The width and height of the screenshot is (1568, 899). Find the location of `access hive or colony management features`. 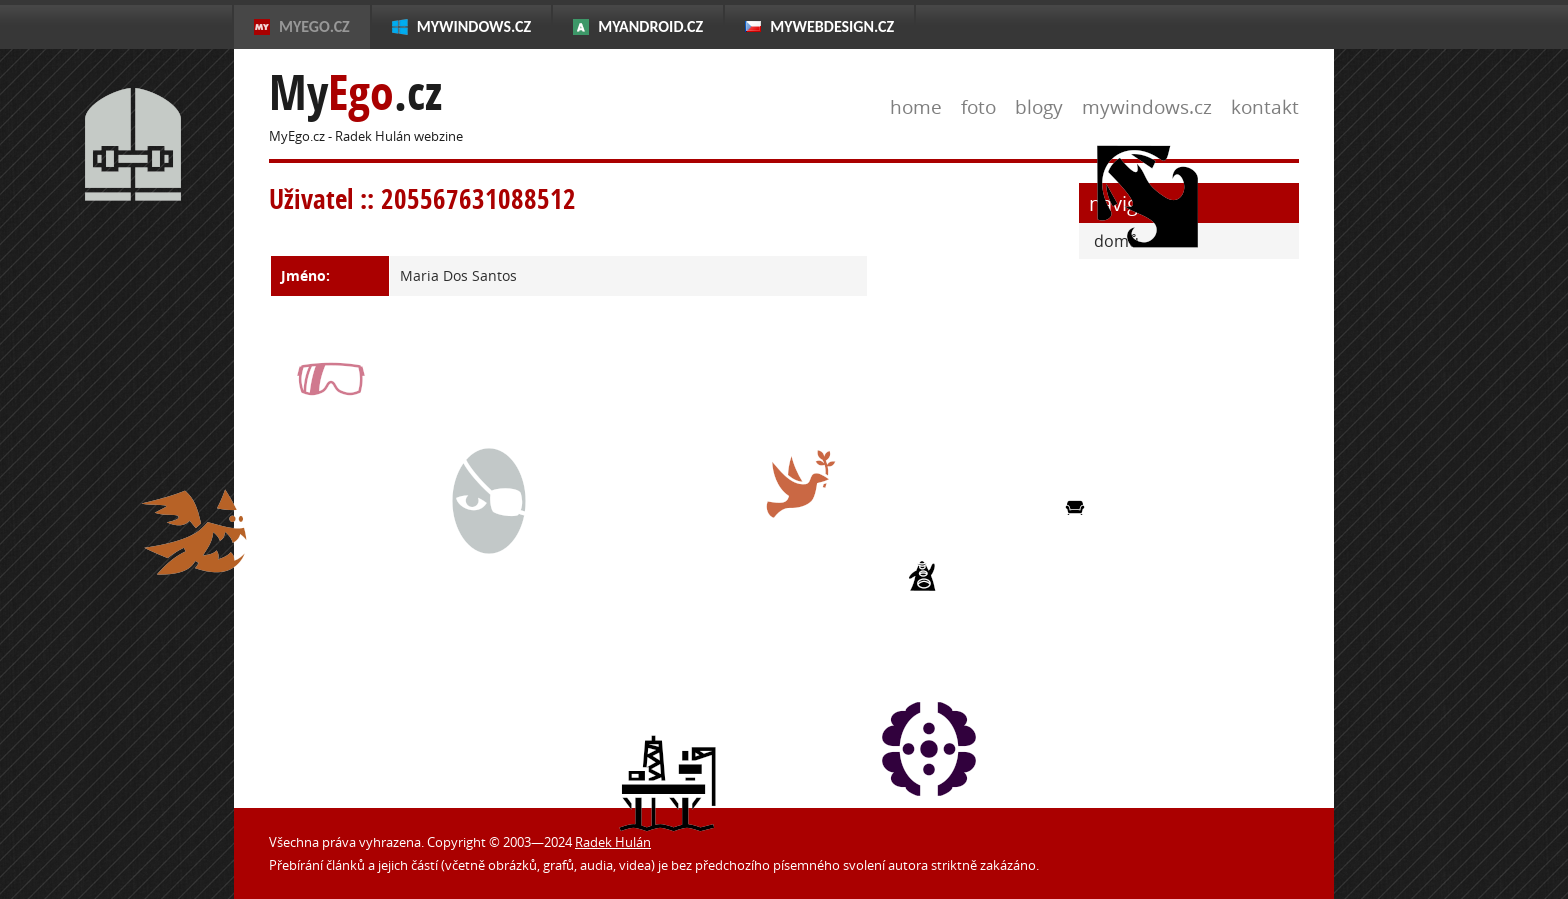

access hive or colony management features is located at coordinates (929, 749).